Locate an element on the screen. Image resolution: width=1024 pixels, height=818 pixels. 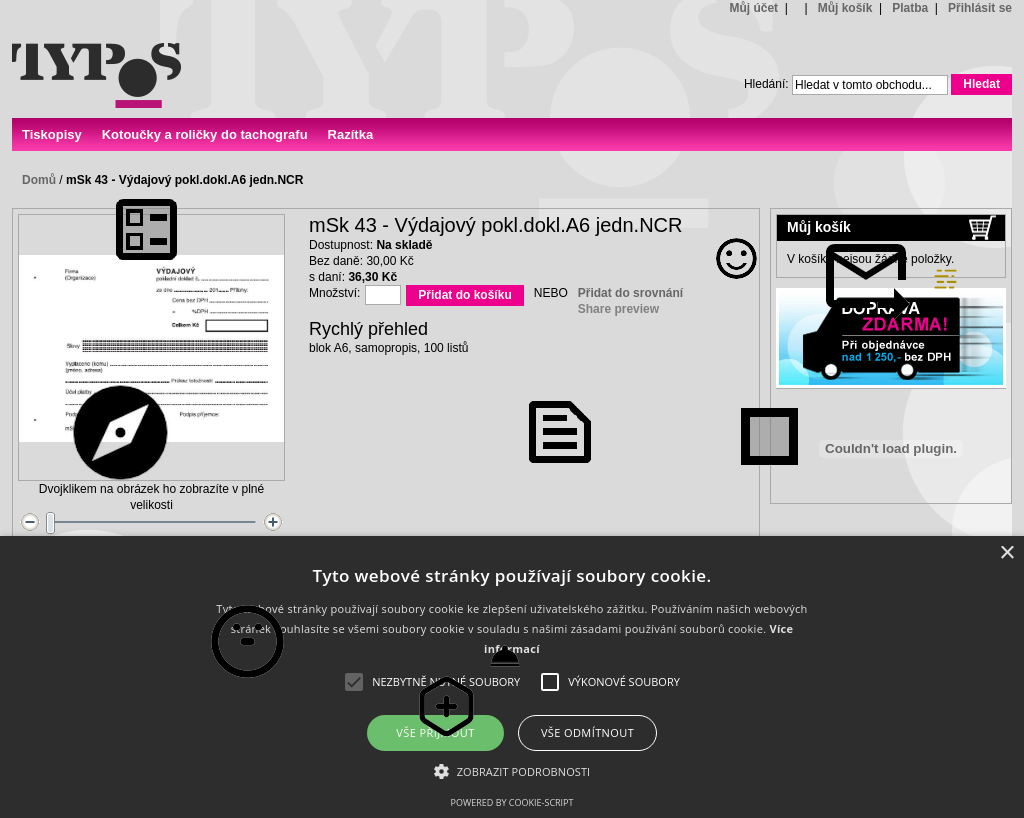
indicates misty or foggy weather conditions is located at coordinates (945, 278).